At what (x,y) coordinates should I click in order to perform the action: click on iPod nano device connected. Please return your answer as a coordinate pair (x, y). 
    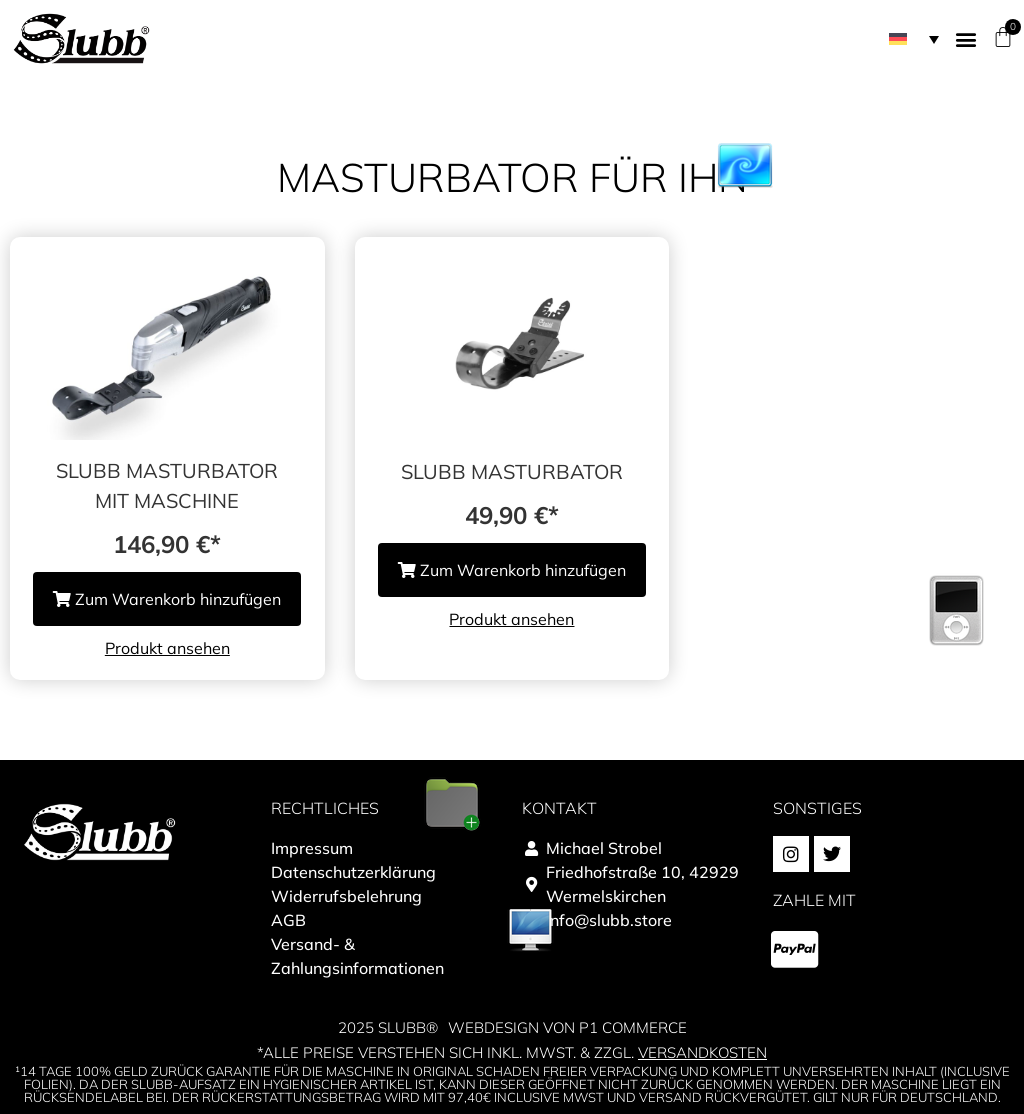
    Looking at the image, I should click on (956, 594).